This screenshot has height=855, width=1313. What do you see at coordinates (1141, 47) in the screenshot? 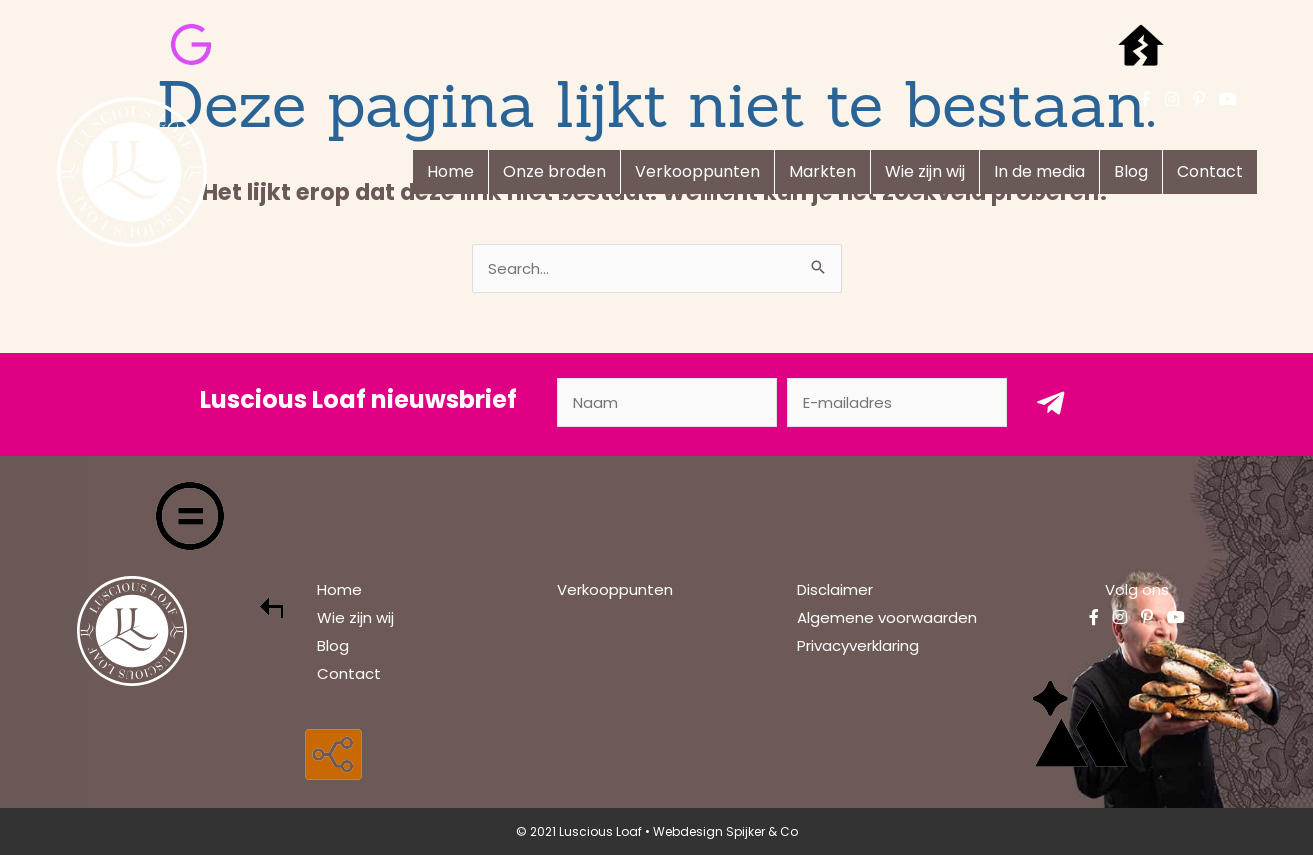
I see `indicates earthquake alert or warning` at bounding box center [1141, 47].